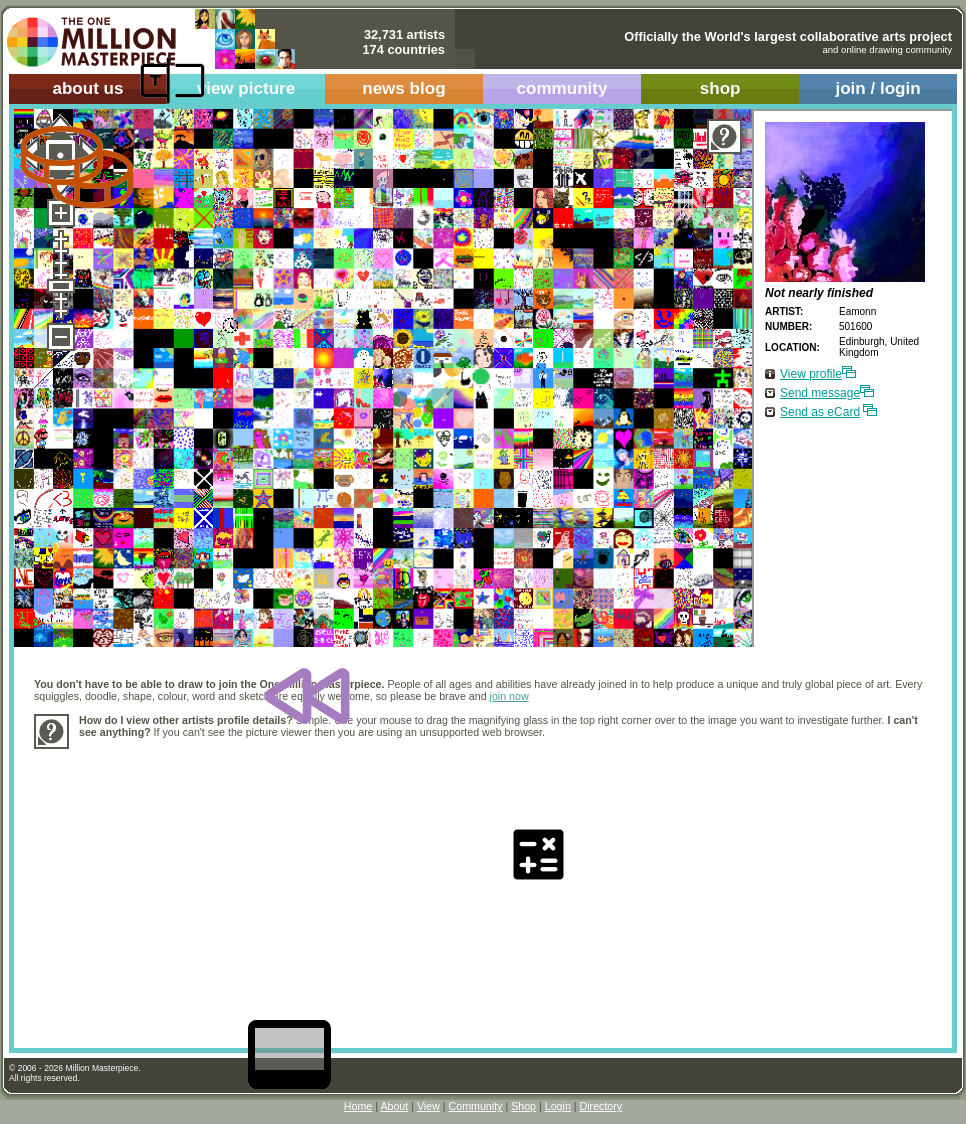 The width and height of the screenshot is (966, 1124). Describe the element at coordinates (289, 1054) in the screenshot. I see `video player with caption or label area` at that location.